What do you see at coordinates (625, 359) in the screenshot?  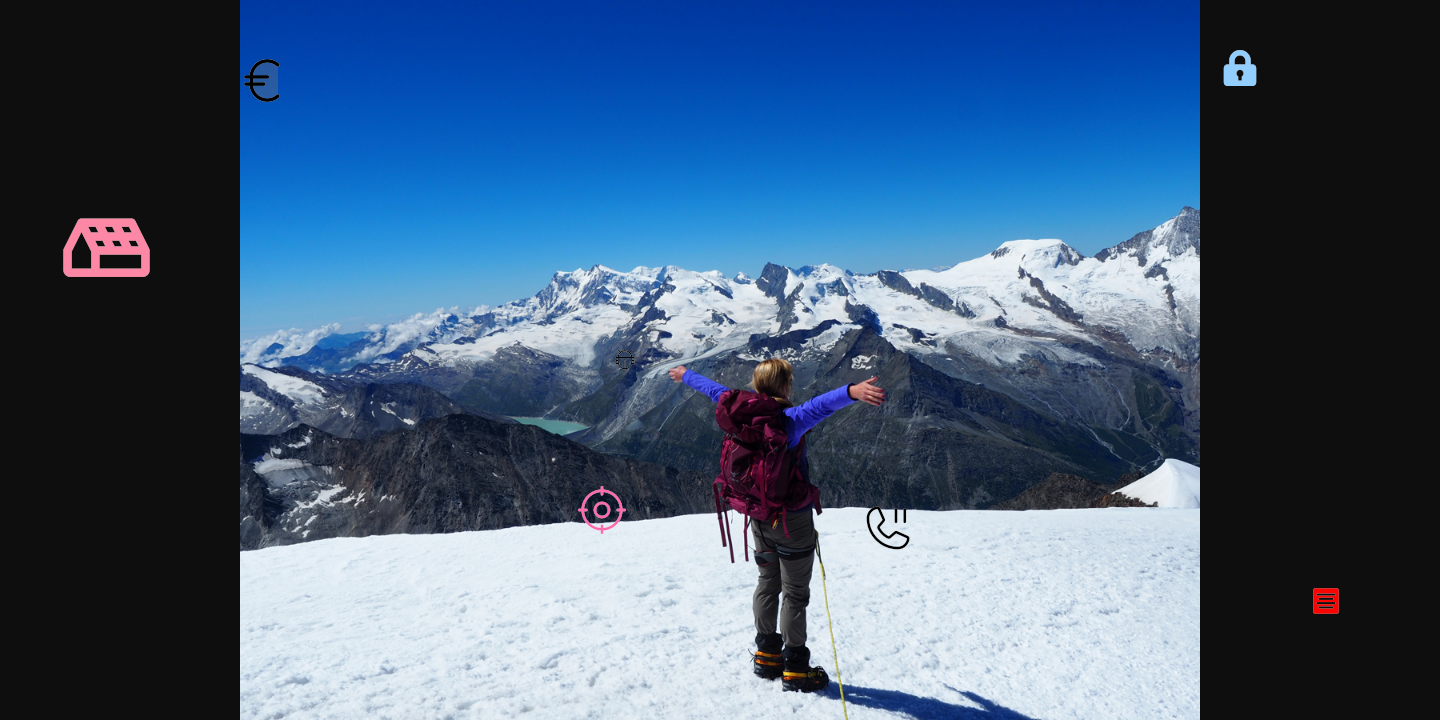 I see `report a bug or issue` at bounding box center [625, 359].